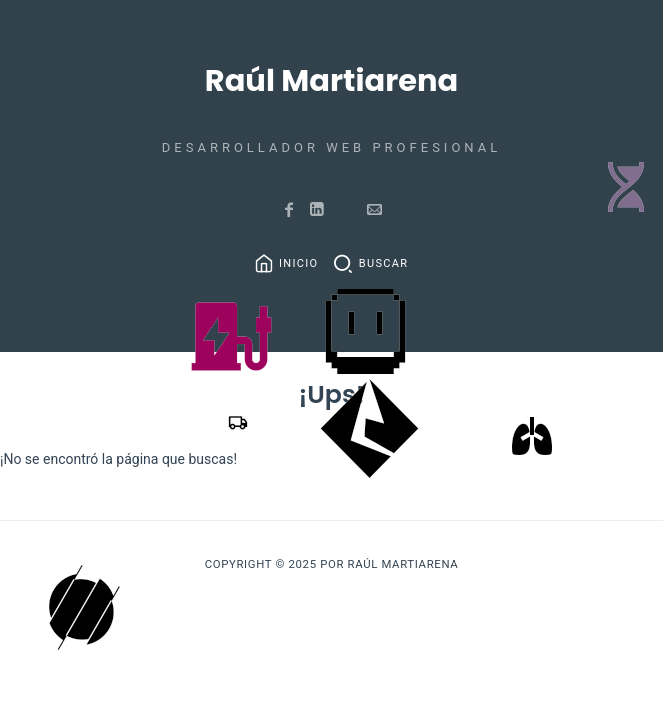  Describe the element at coordinates (369, 428) in the screenshot. I see `open informatica application` at that location.